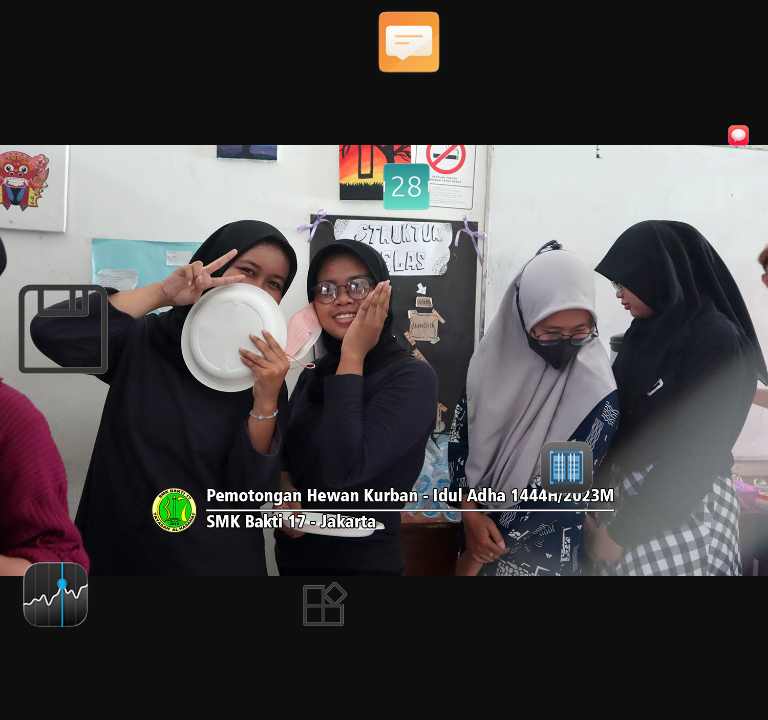 The height and width of the screenshot is (720, 768). What do you see at coordinates (566, 467) in the screenshot?
I see `open virtualization container settings` at bounding box center [566, 467].